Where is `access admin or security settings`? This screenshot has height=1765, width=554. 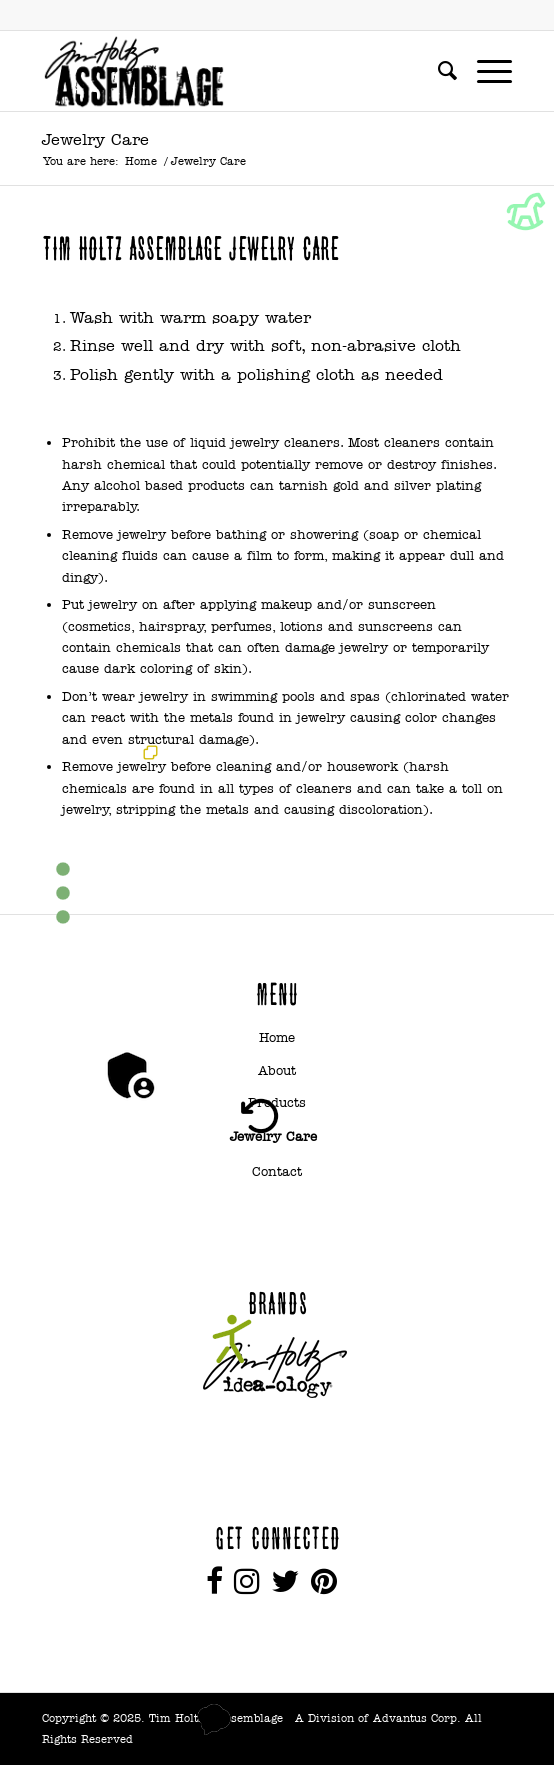 access admin or security settings is located at coordinates (131, 1075).